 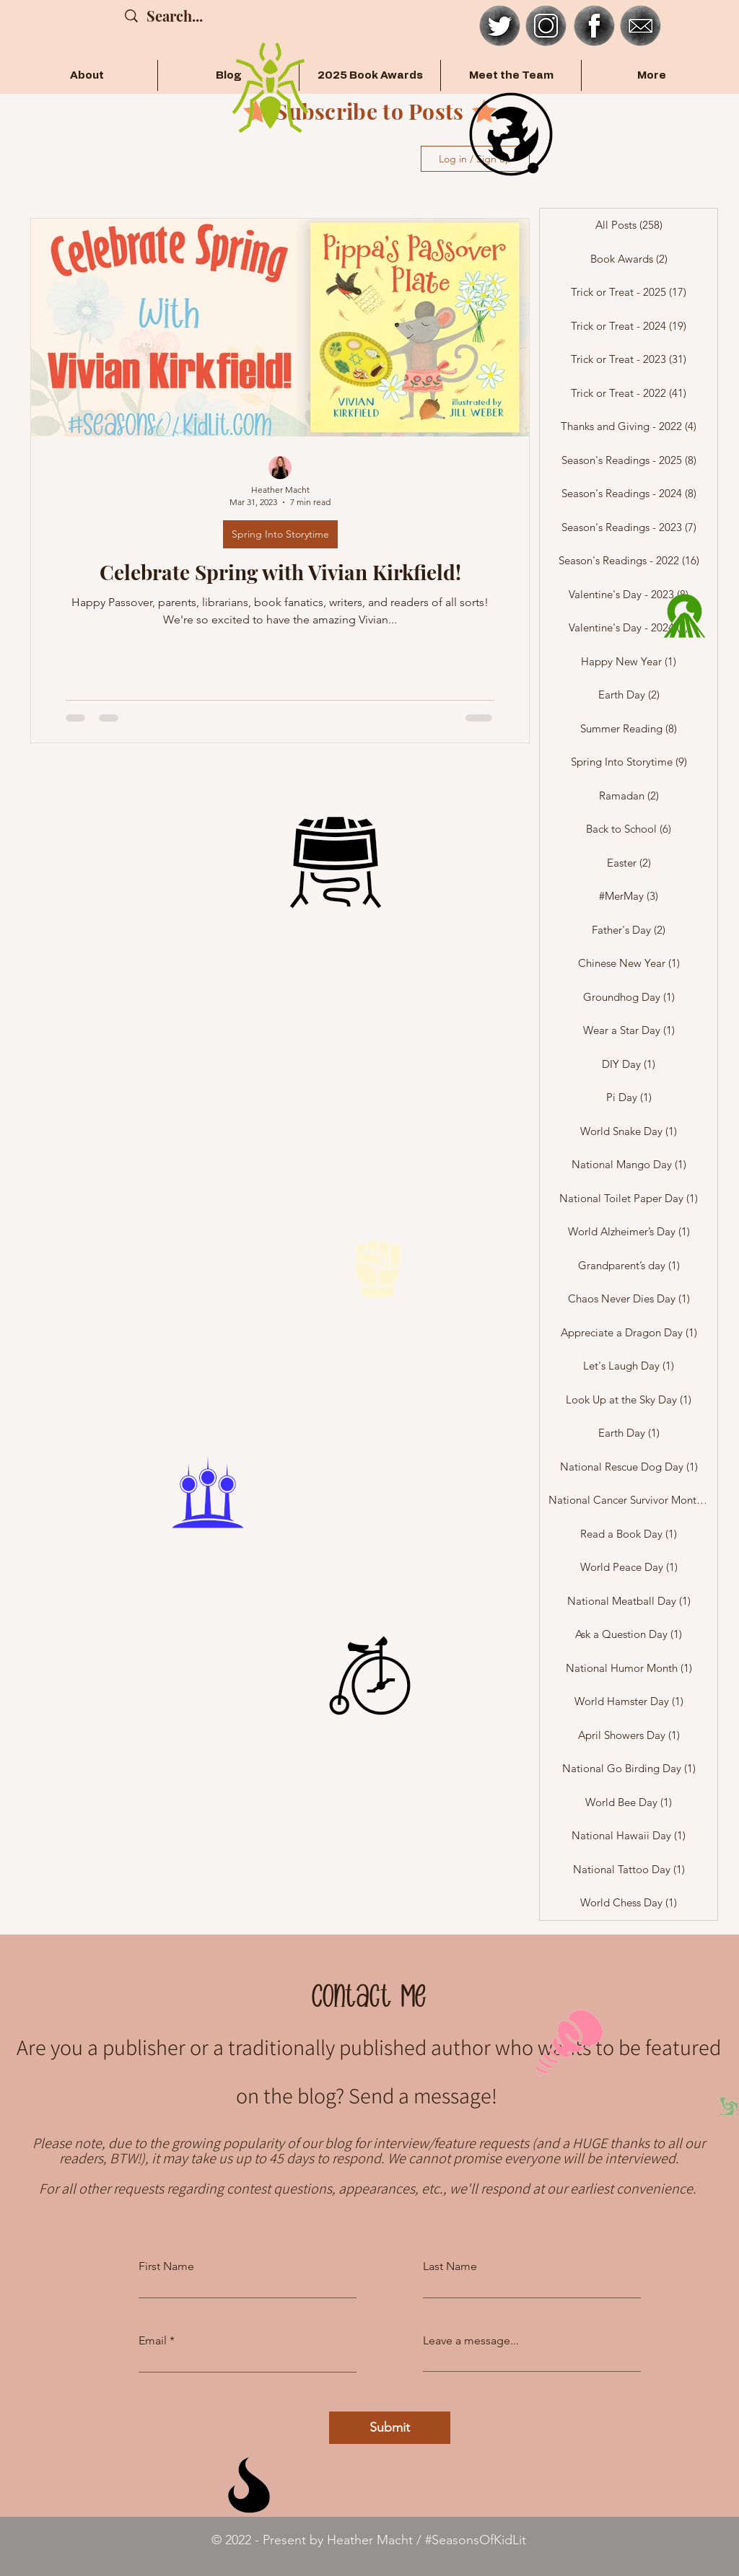 What do you see at coordinates (249, 2485) in the screenshot?
I see `indicates hot or trending content` at bounding box center [249, 2485].